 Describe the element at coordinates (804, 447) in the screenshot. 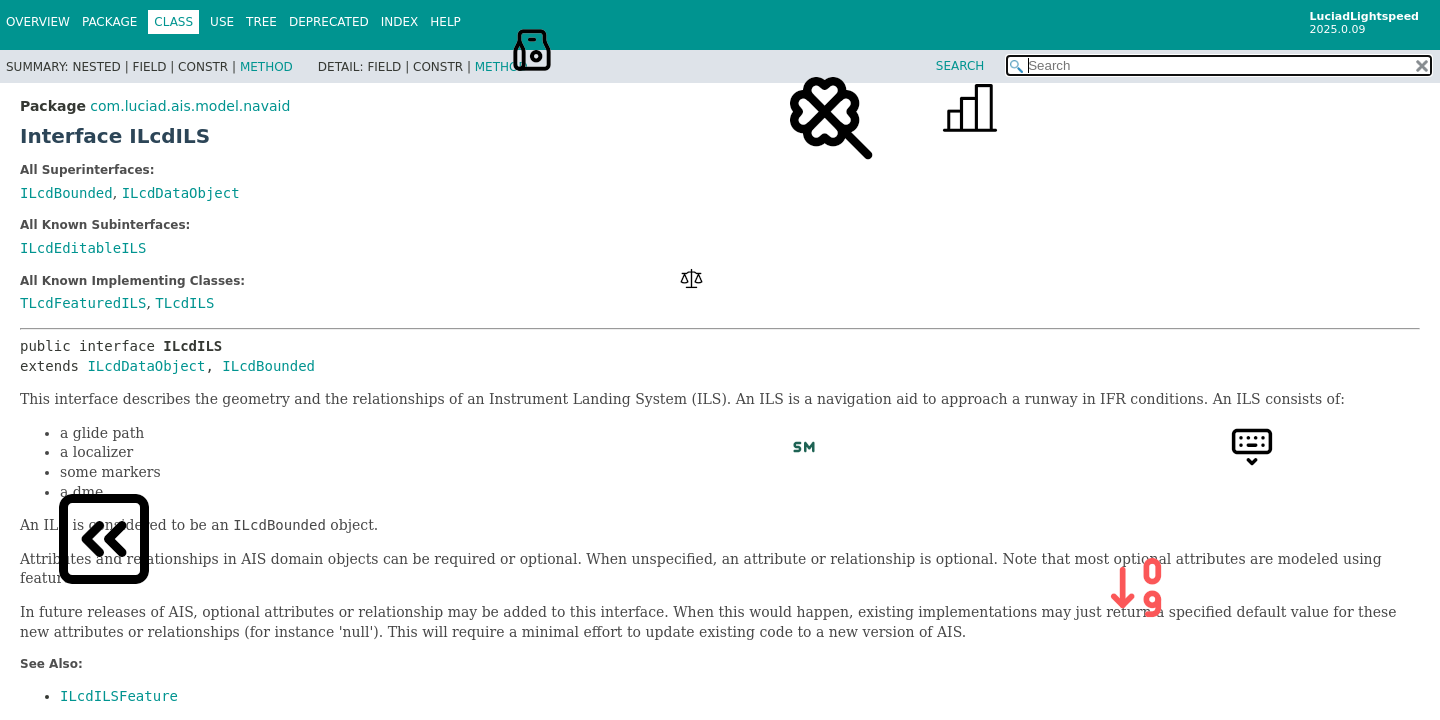

I see `indicates a service mark designation` at that location.